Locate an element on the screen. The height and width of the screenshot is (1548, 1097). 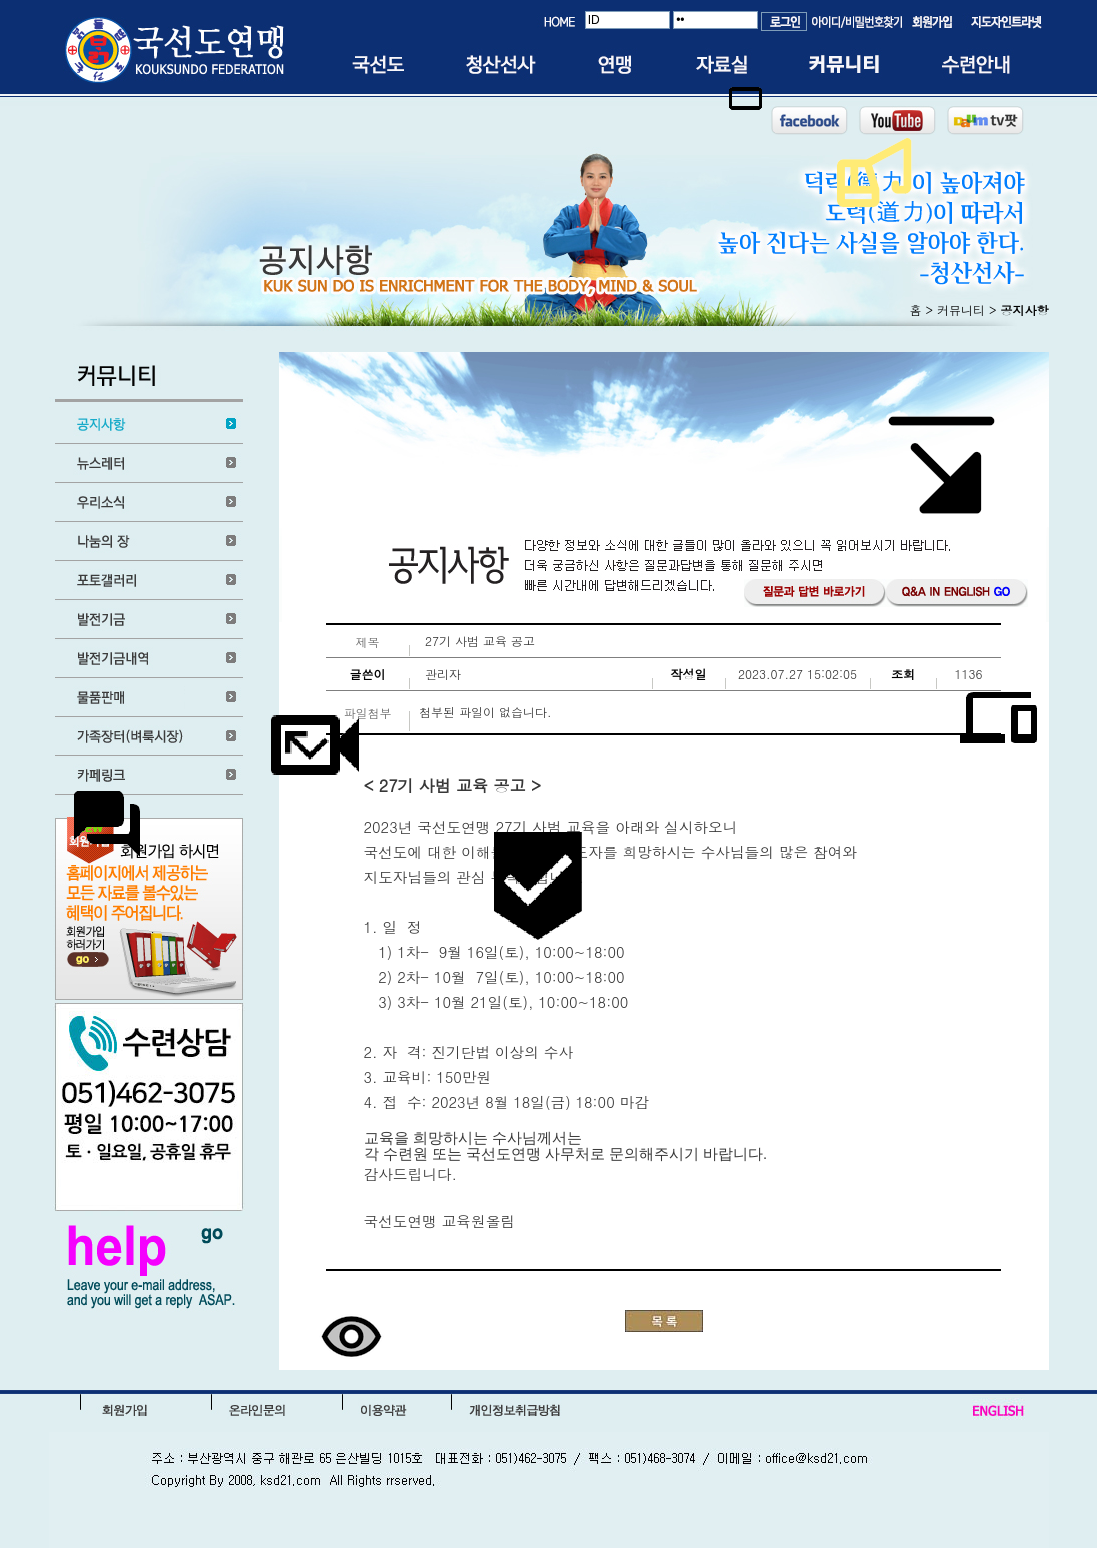
toggle password visibility is located at coordinates (351, 1336).